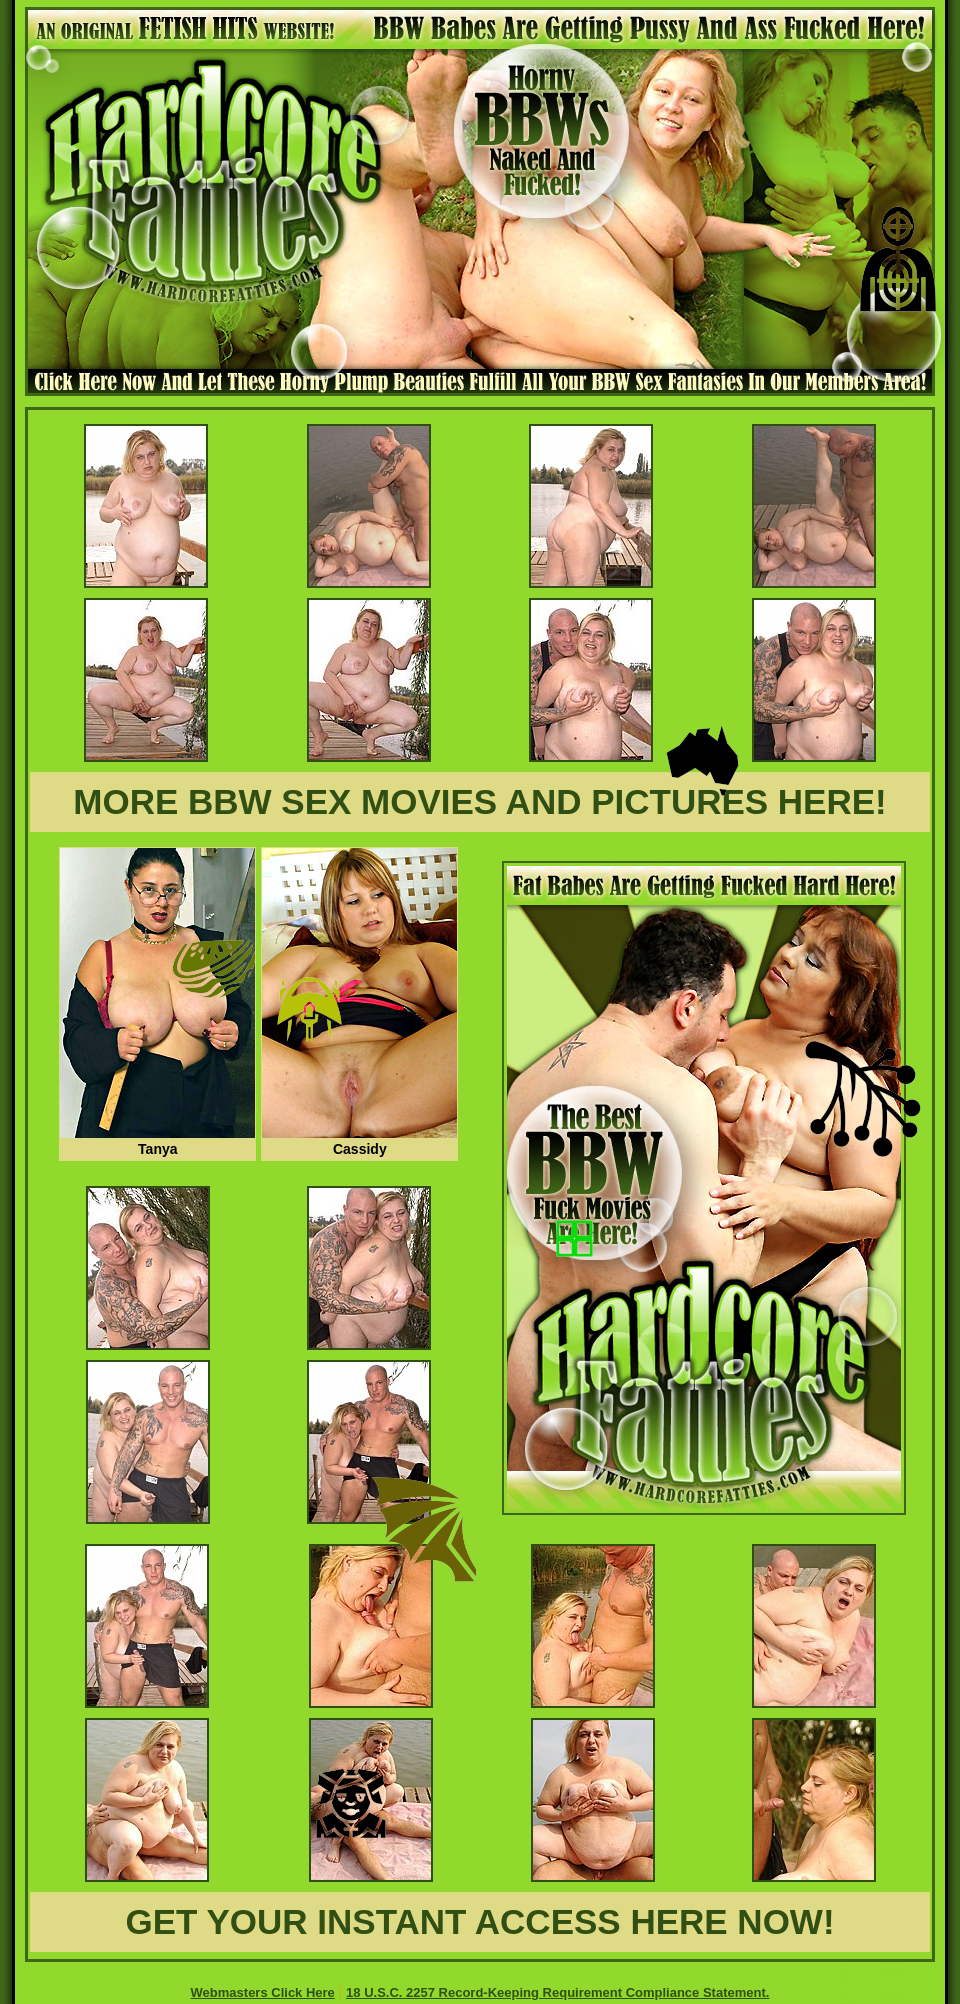 Image resolution: width=960 pixels, height=2004 pixels. Describe the element at coordinates (309, 1009) in the screenshot. I see `select interceptor ship class` at that location.